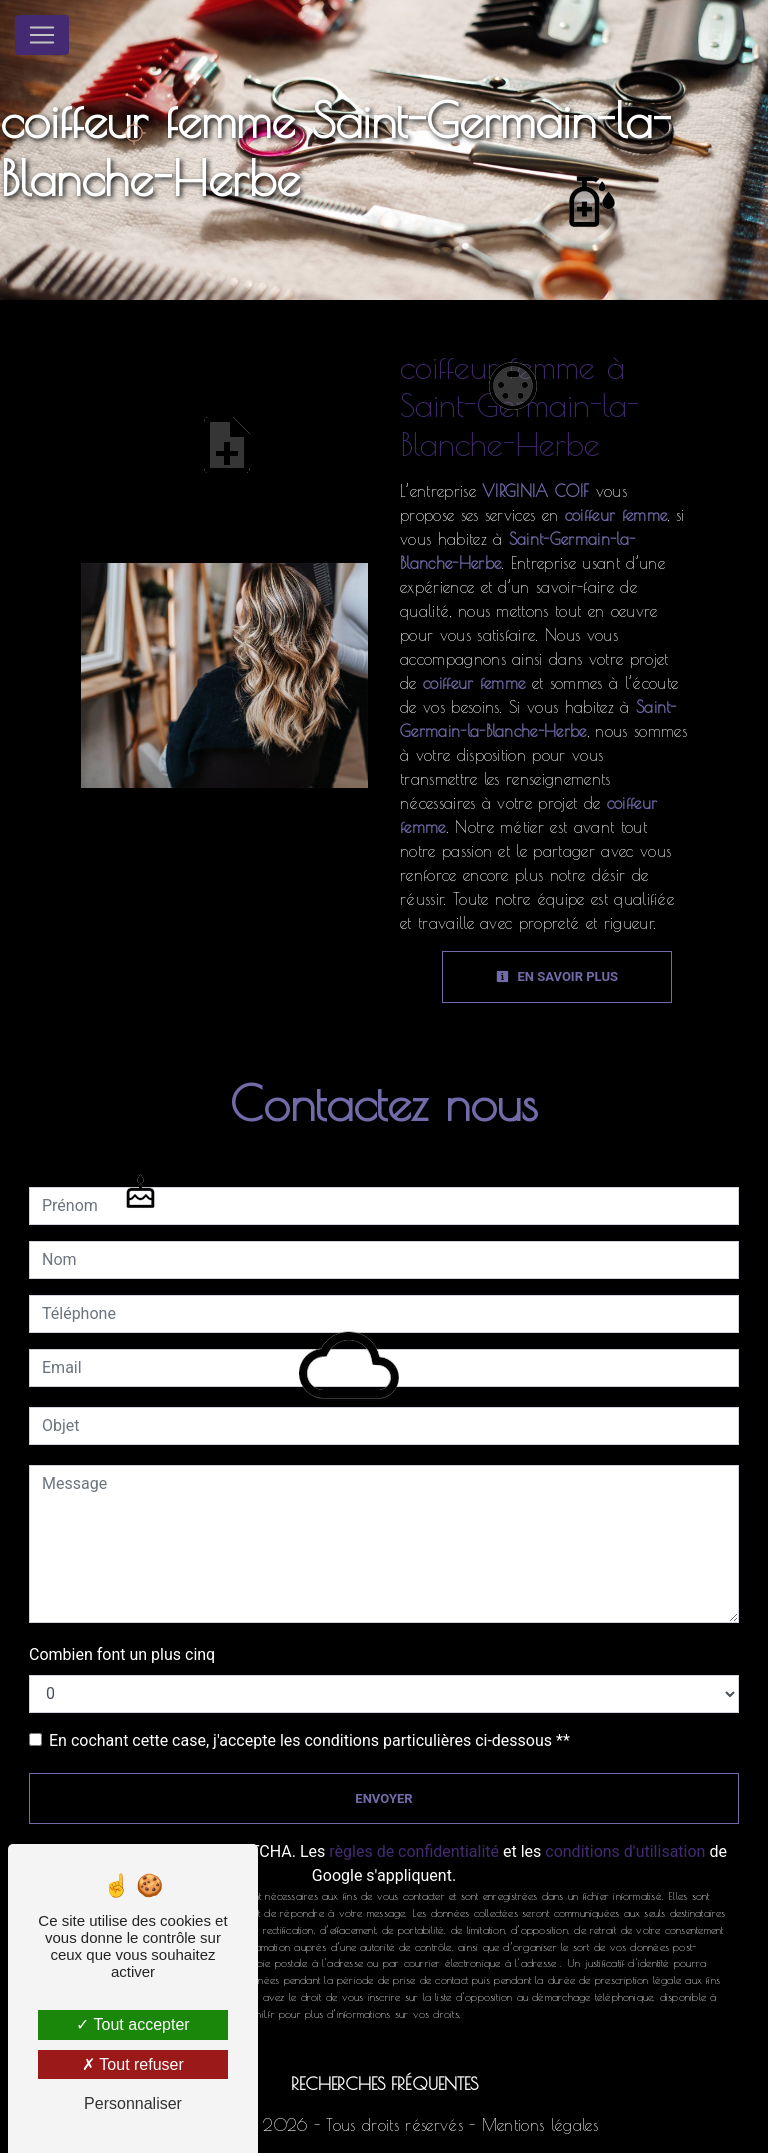 The image size is (768, 2153). I want to click on configure s-video input settings, so click(513, 386).